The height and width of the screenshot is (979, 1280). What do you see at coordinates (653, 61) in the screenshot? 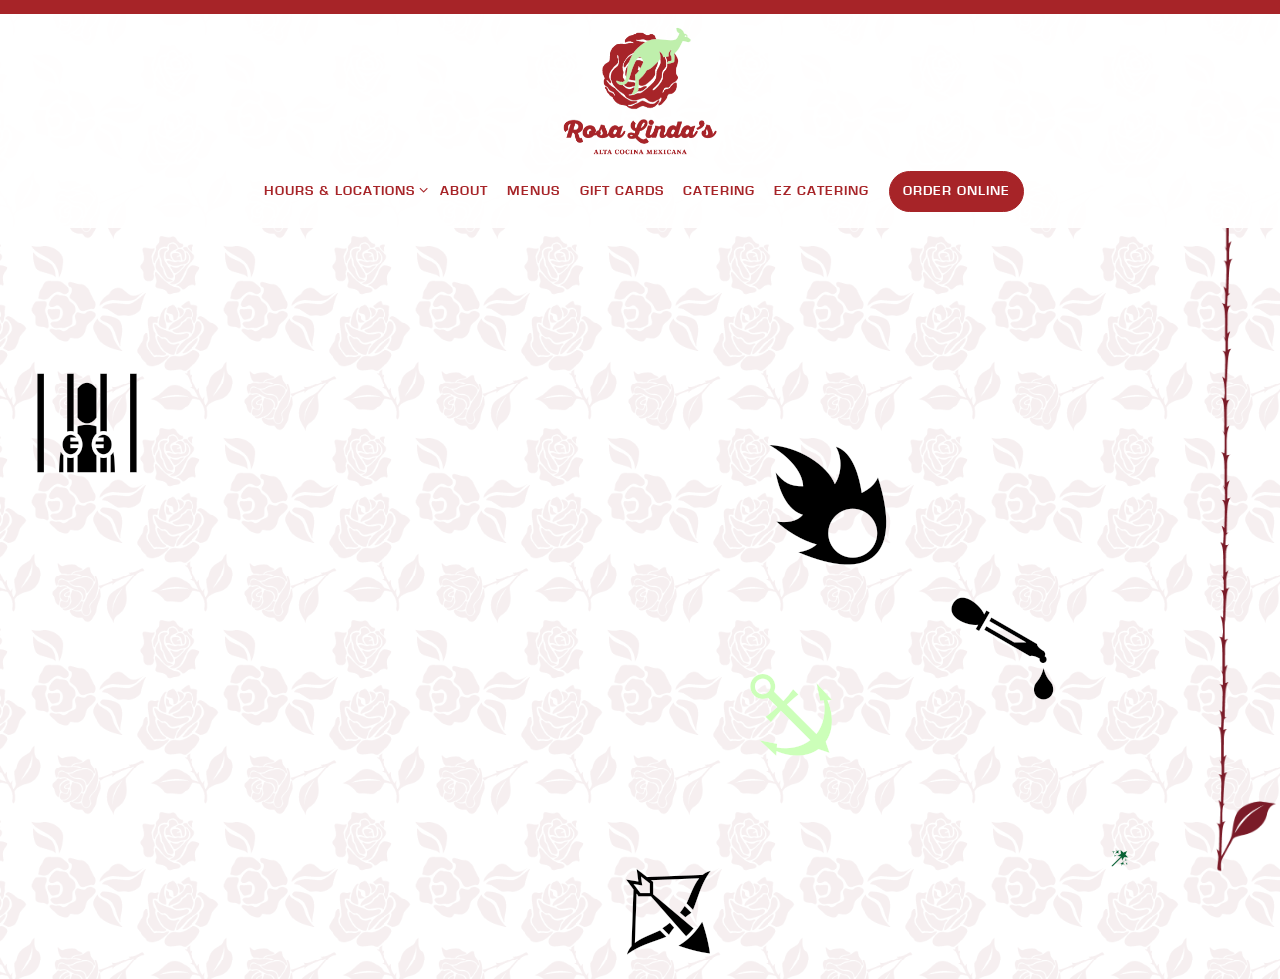
I see `indicates australian content or region` at bounding box center [653, 61].